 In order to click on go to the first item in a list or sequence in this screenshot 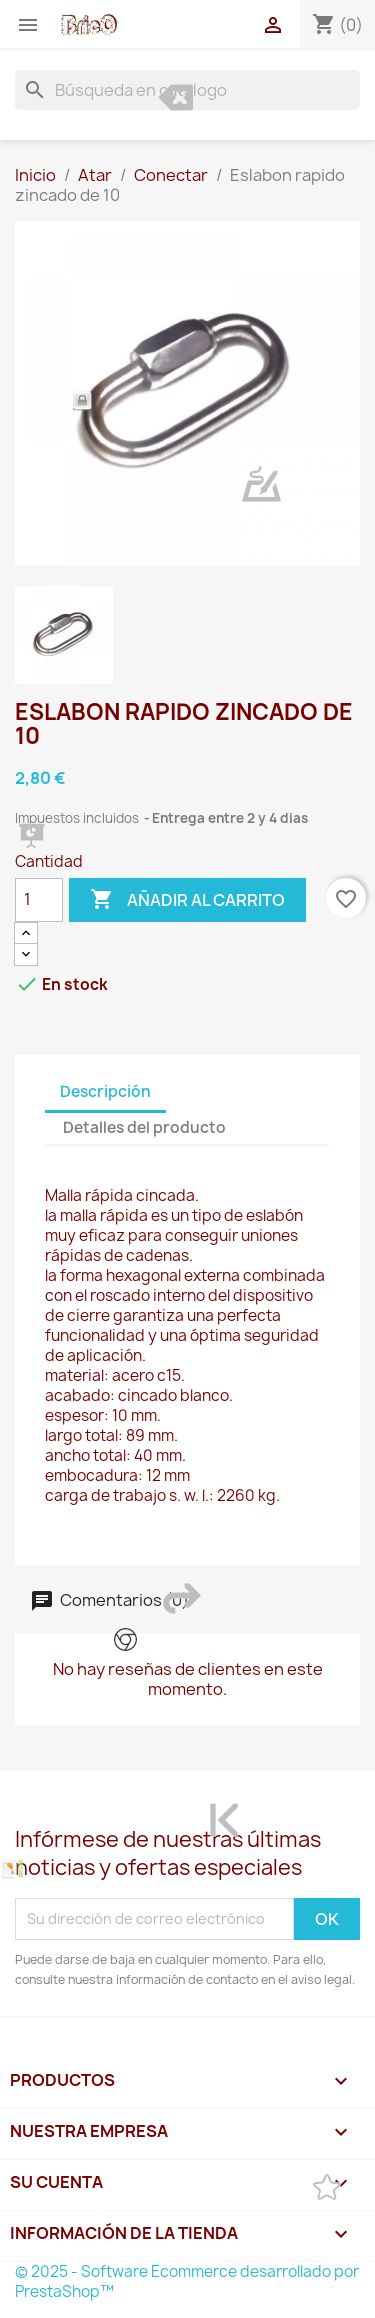, I will do `click(224, 1820)`.